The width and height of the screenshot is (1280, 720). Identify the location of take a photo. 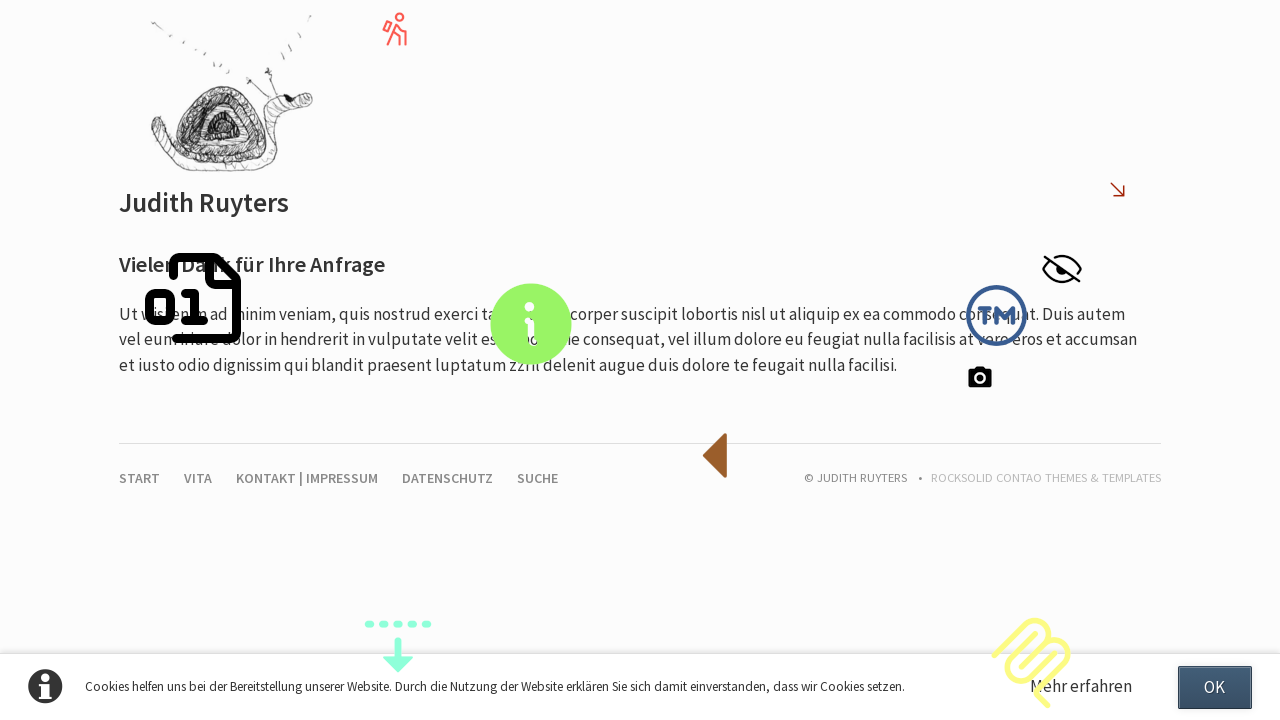
(980, 378).